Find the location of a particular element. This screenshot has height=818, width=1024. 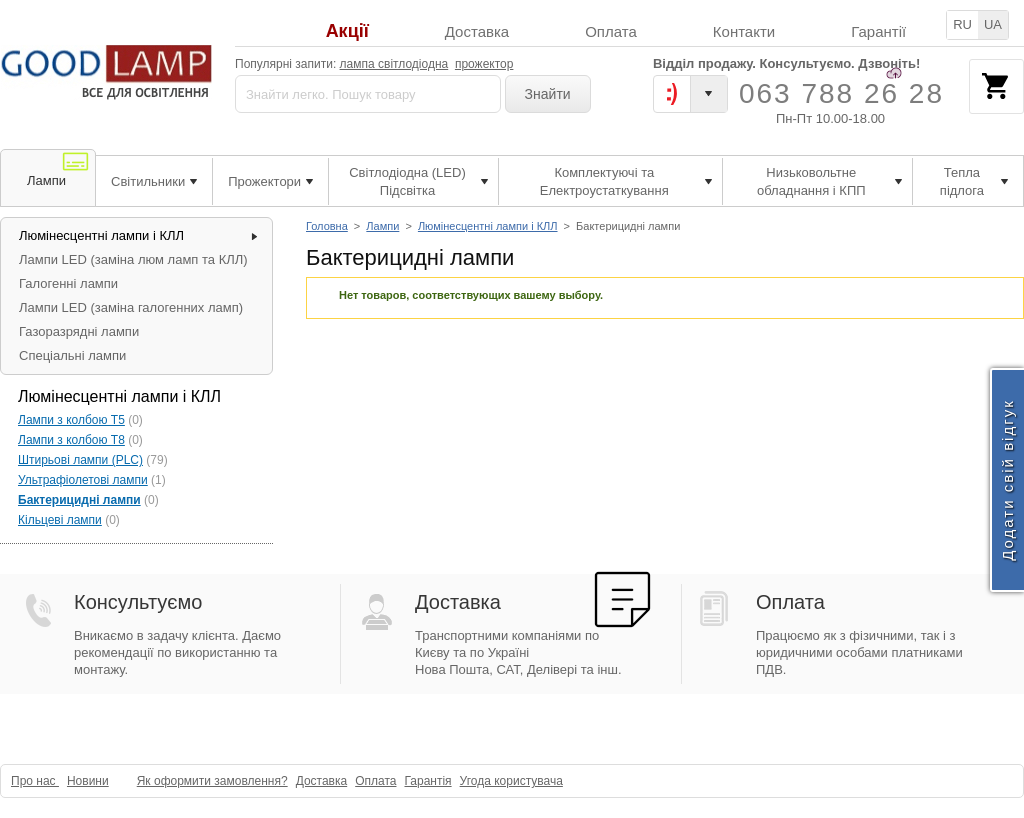

upload file to cloud storage is located at coordinates (894, 73).